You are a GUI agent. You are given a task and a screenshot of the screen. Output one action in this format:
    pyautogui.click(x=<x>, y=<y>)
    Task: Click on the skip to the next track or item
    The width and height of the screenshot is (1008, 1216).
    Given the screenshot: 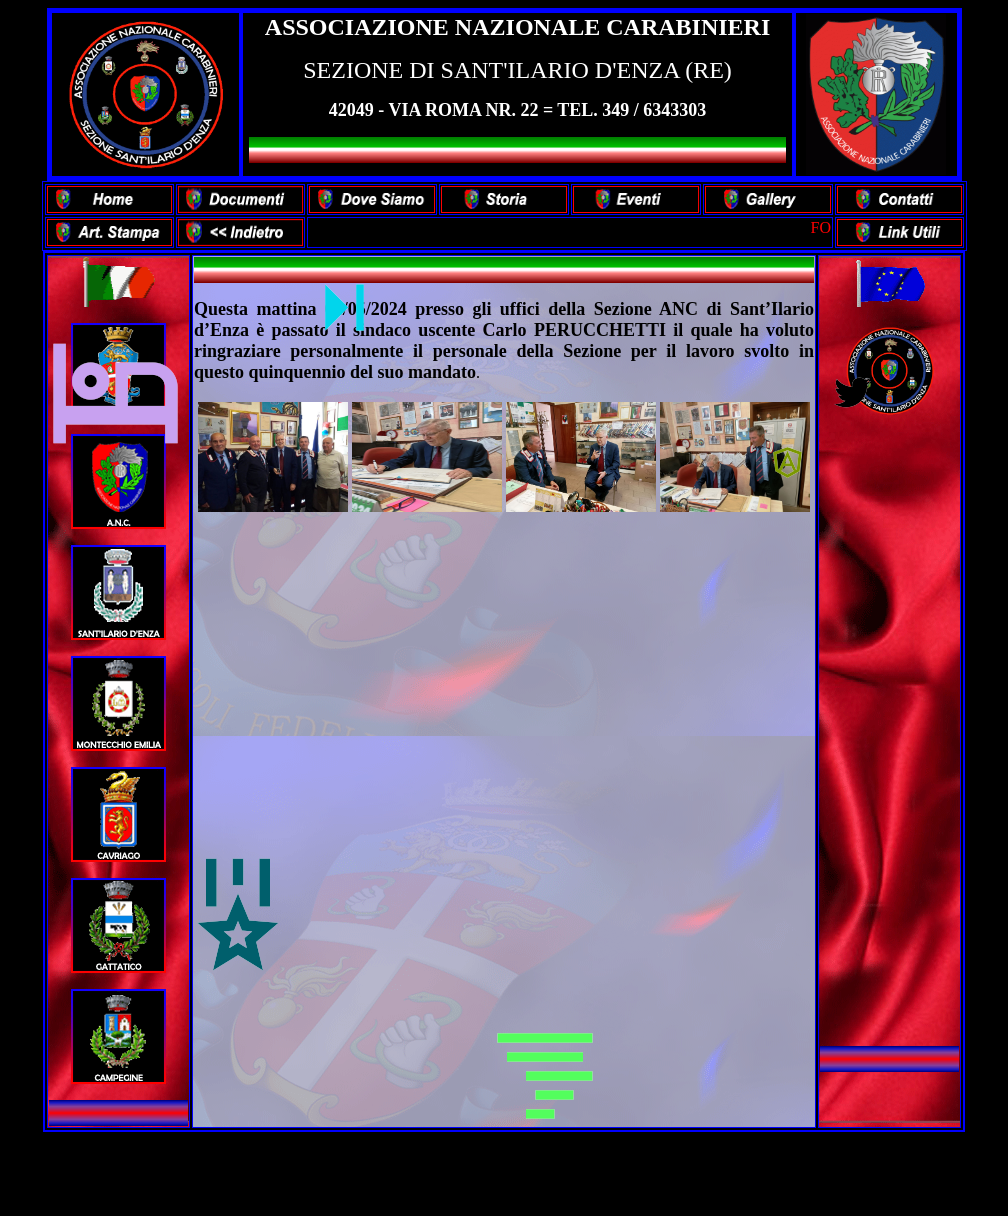 What is the action you would take?
    pyautogui.click(x=344, y=307)
    